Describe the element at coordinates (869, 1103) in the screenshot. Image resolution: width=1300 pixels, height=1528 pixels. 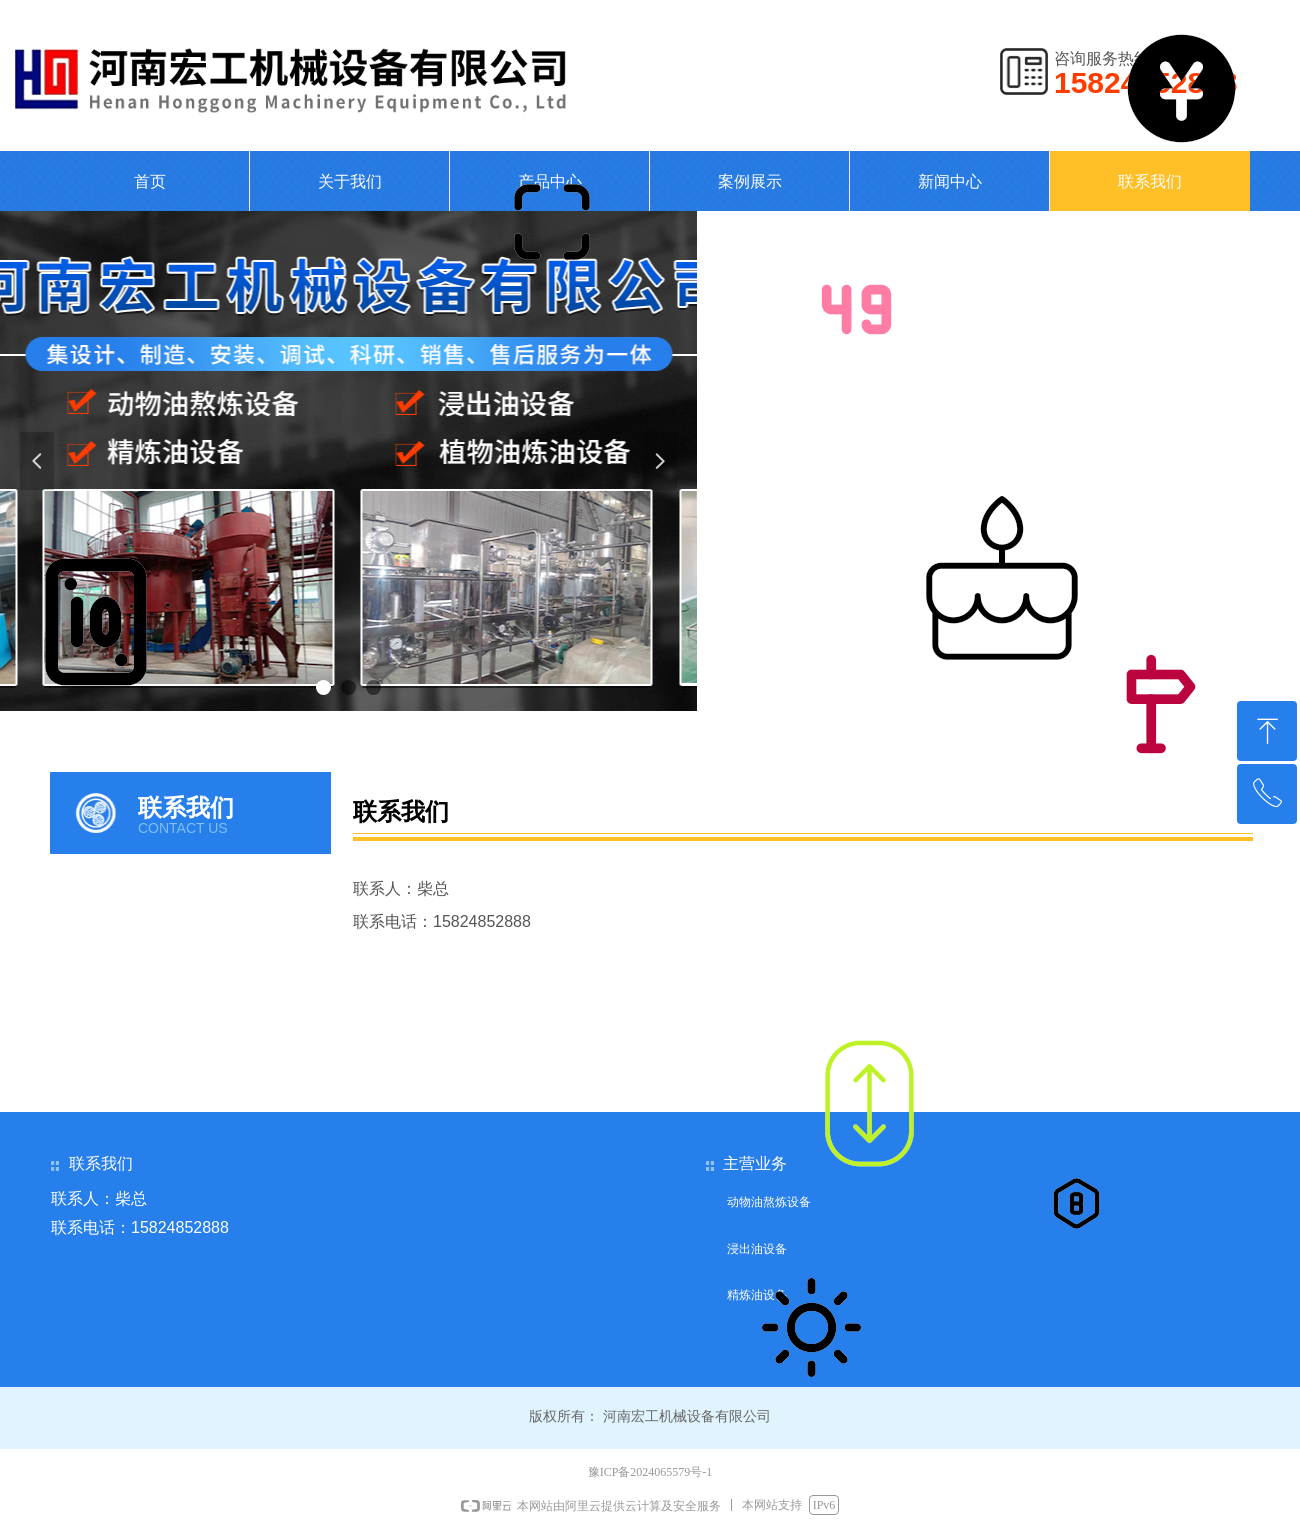
I see `scroll up or down on the page` at that location.